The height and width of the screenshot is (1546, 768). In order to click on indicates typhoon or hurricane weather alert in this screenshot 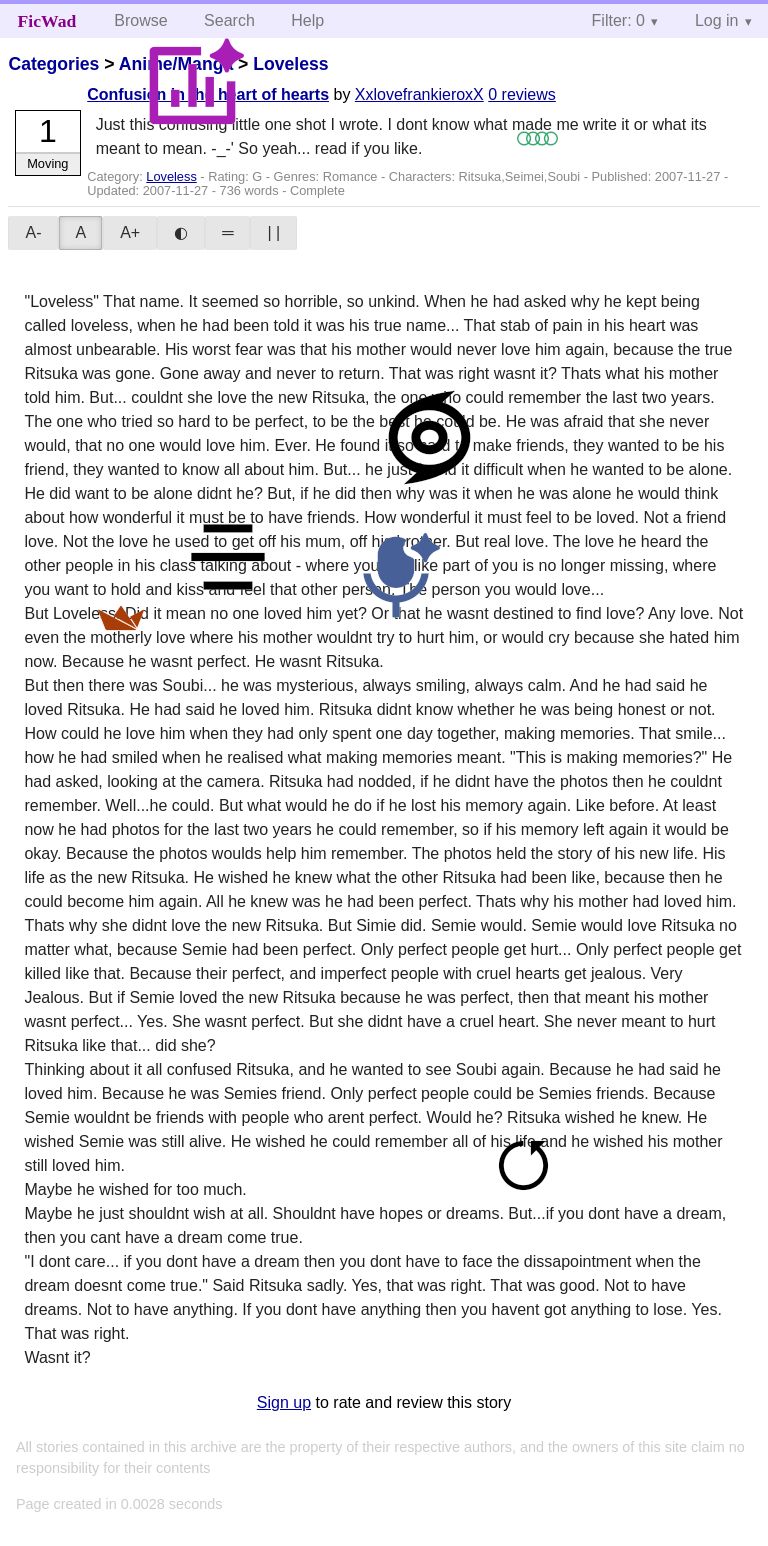, I will do `click(429, 437)`.